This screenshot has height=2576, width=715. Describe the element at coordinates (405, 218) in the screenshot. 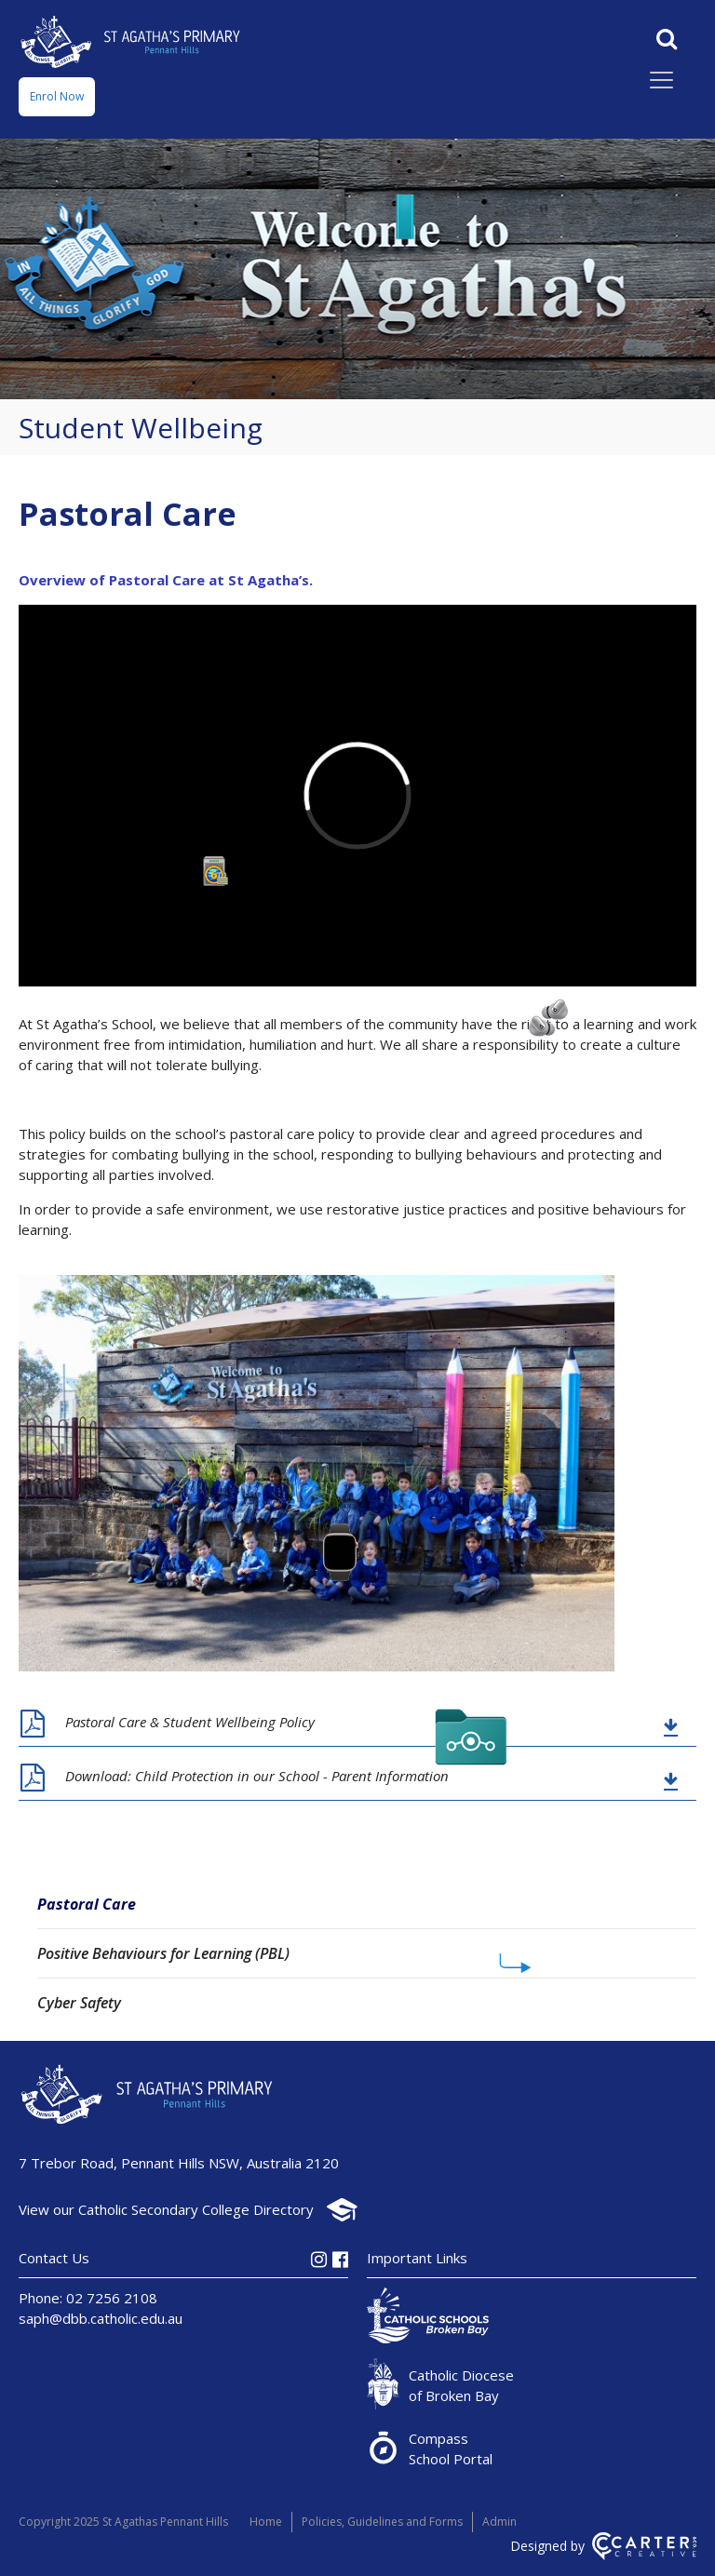

I see `iPod nano device connected` at that location.